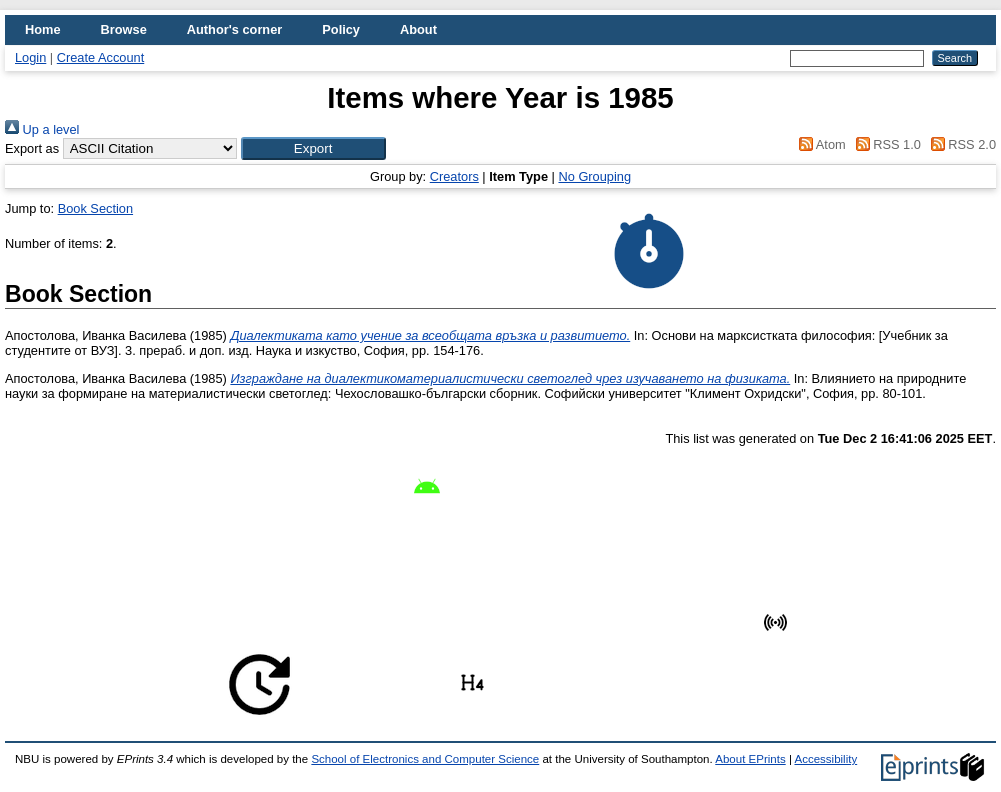  What do you see at coordinates (472, 682) in the screenshot?
I see `format text as heading level 4` at bounding box center [472, 682].